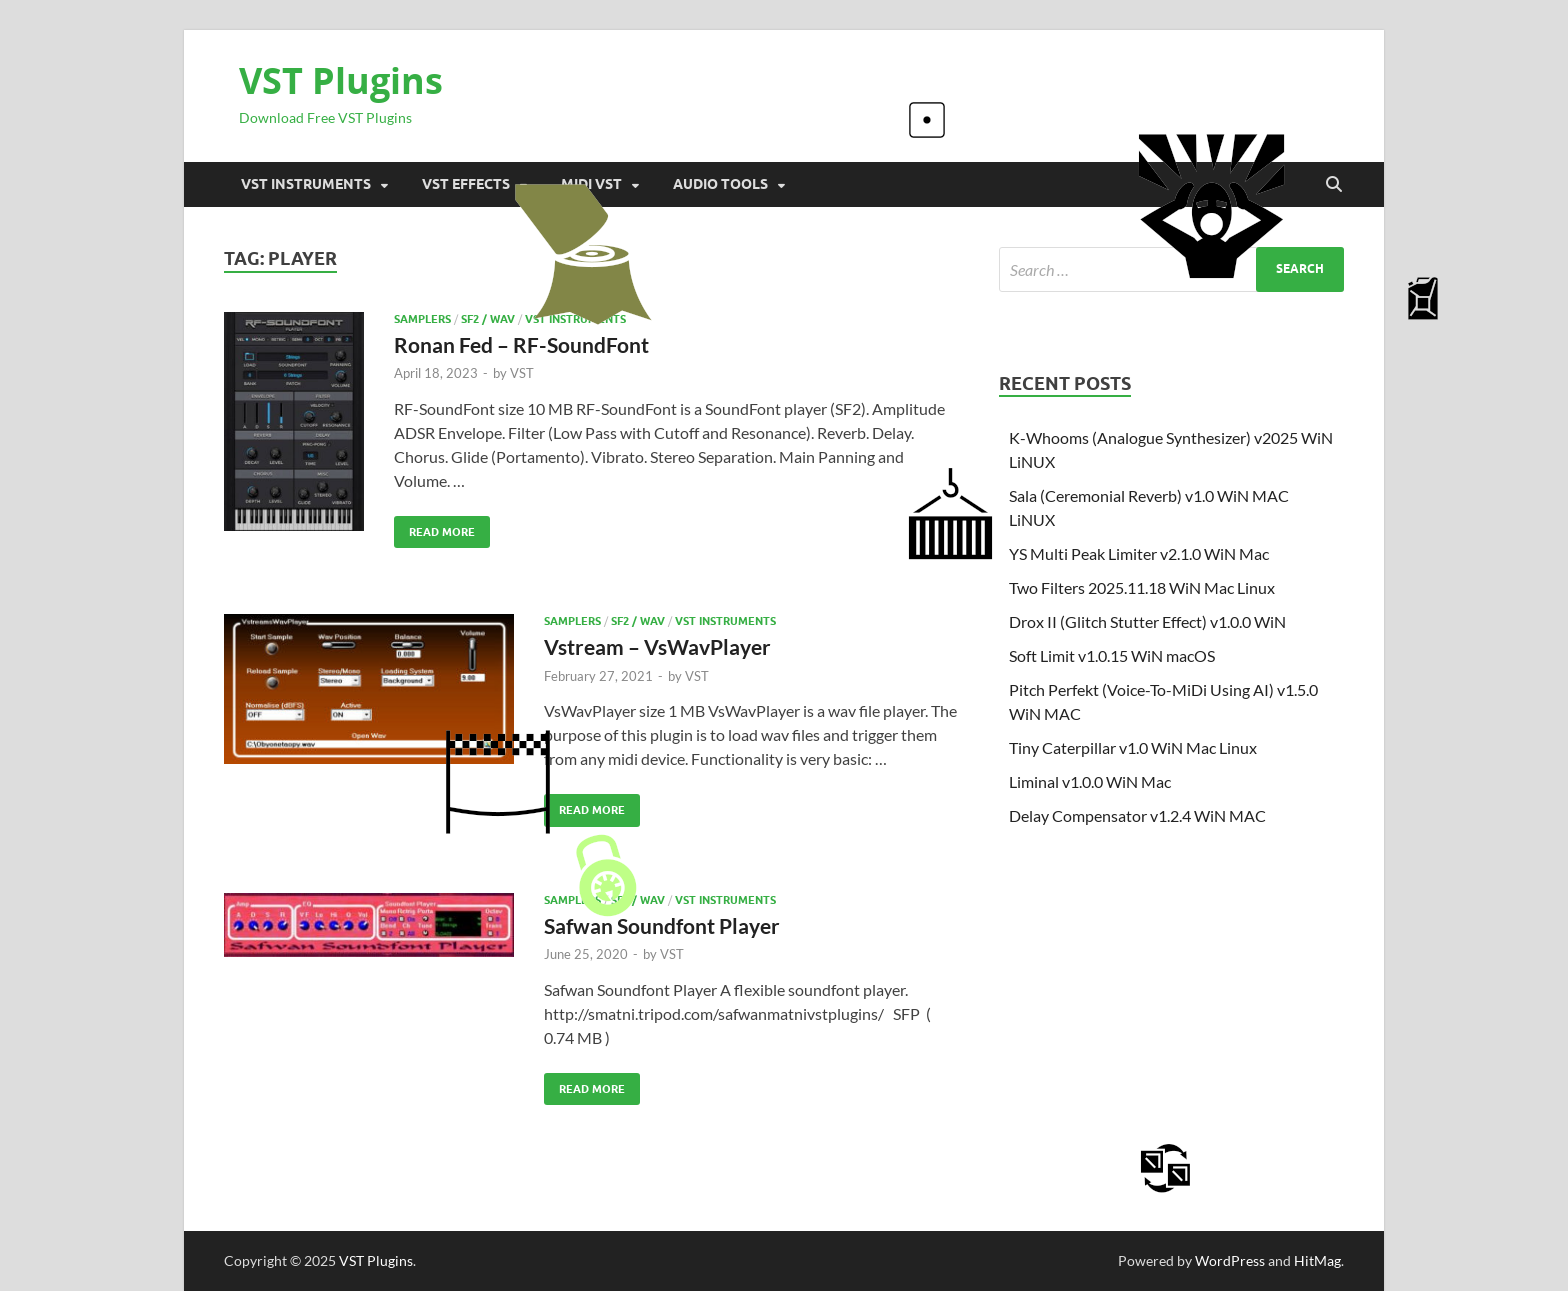 Image resolution: width=1568 pixels, height=1291 pixels. I want to click on indicates race or level completion, so click(498, 782).